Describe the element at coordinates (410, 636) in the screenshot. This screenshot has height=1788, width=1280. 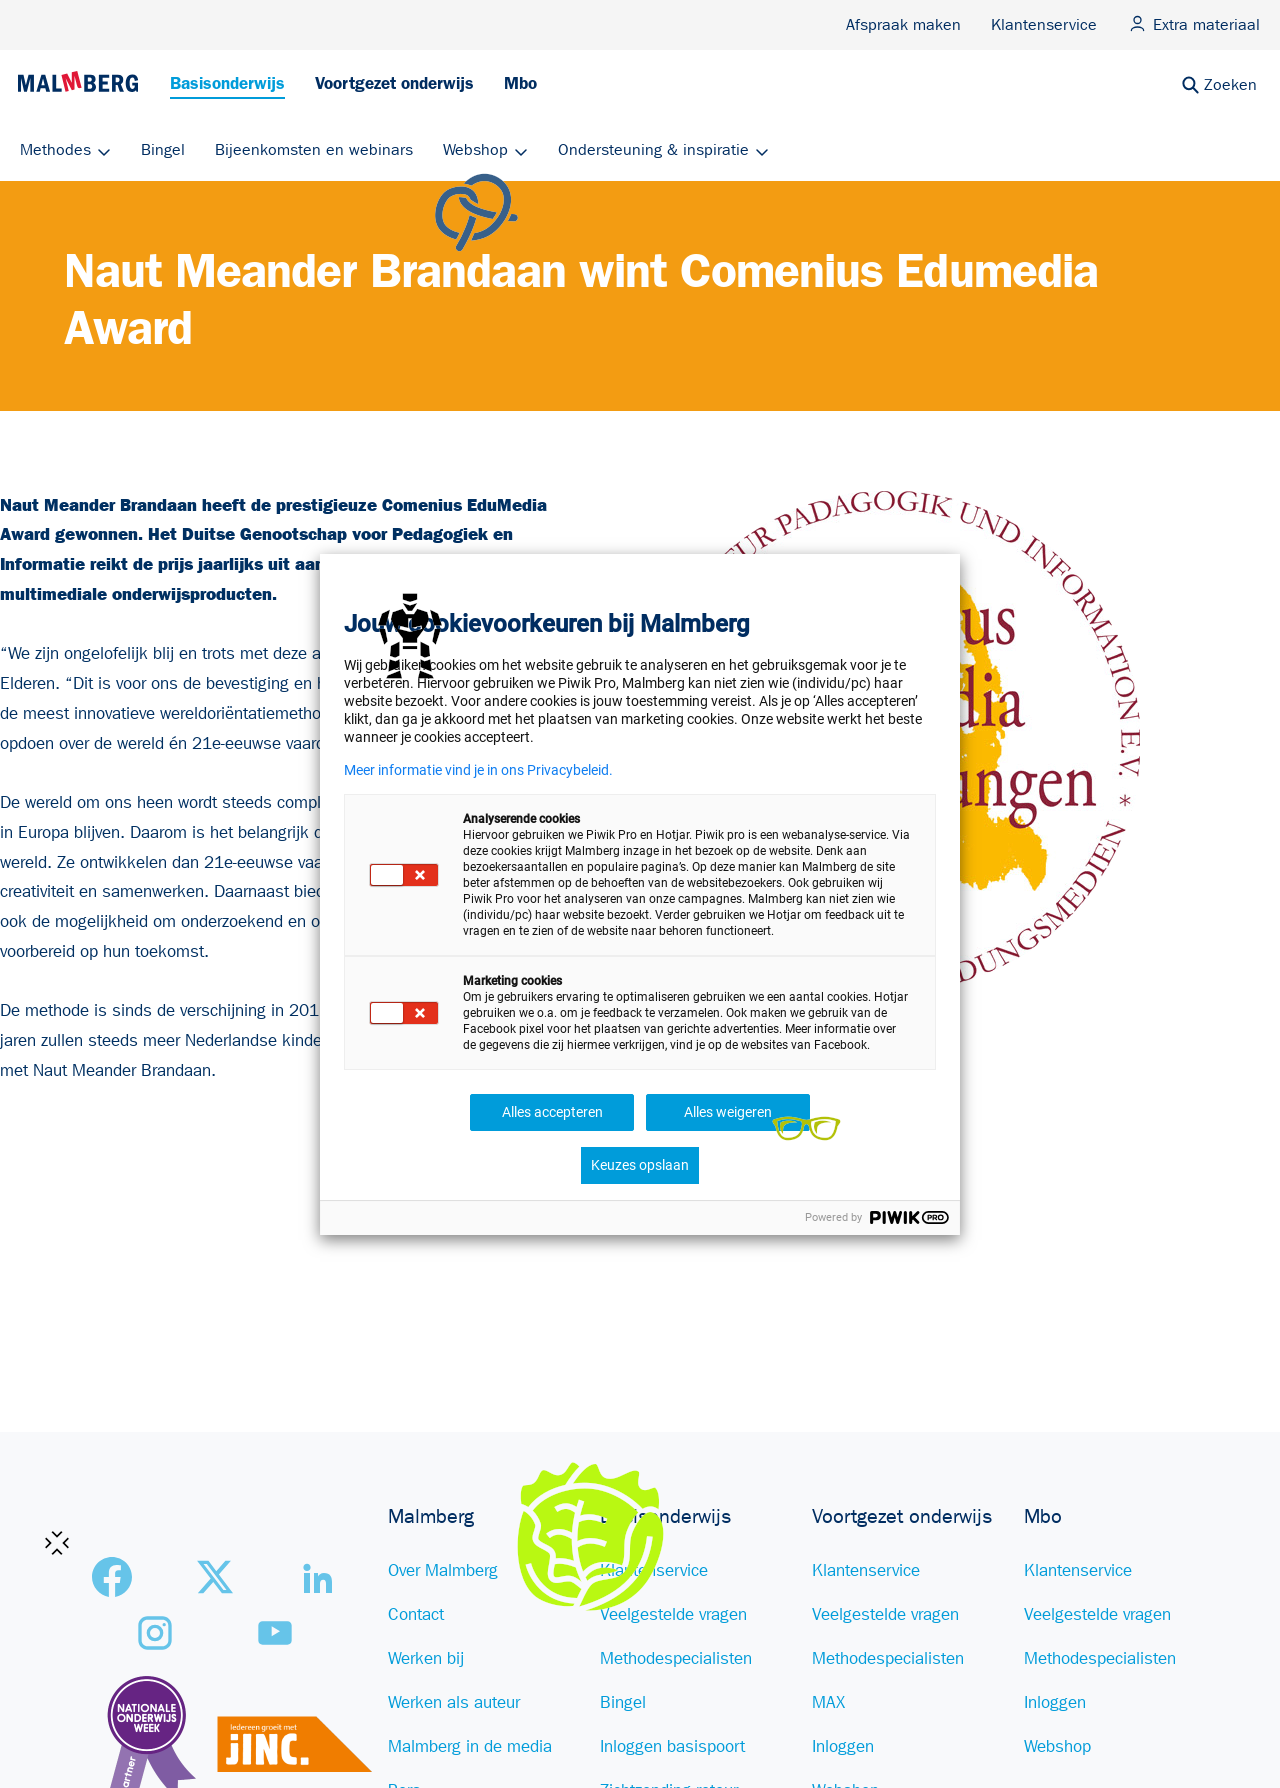
I see `select battle mech unit in game` at that location.